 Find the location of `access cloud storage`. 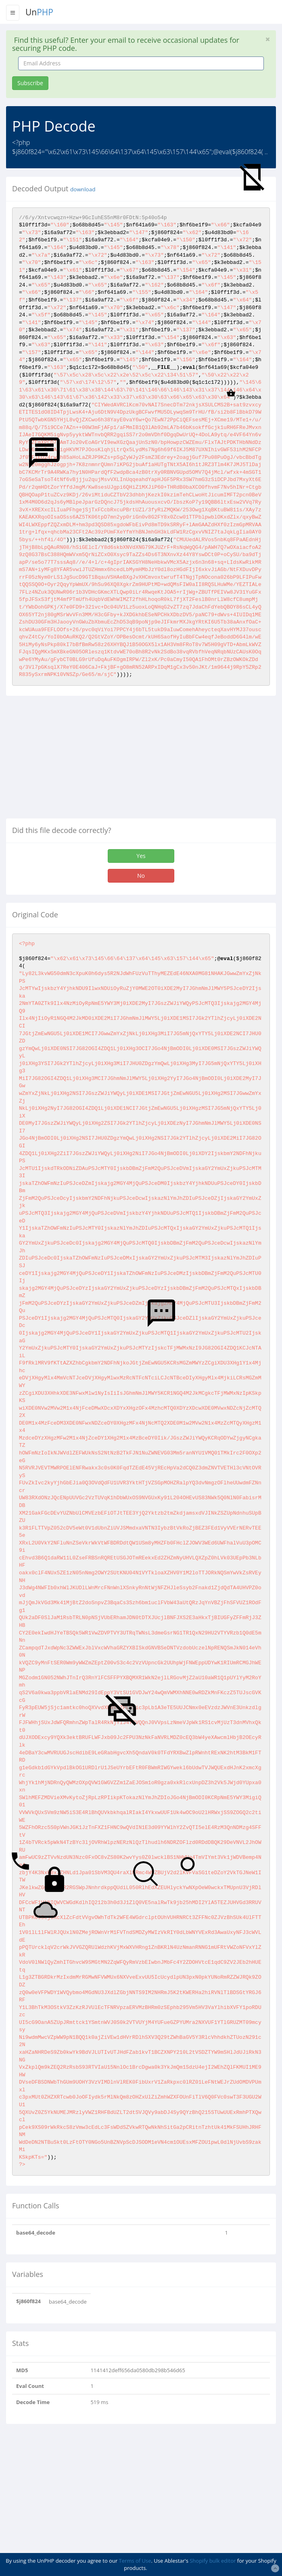

access cloud storage is located at coordinates (46, 1910).